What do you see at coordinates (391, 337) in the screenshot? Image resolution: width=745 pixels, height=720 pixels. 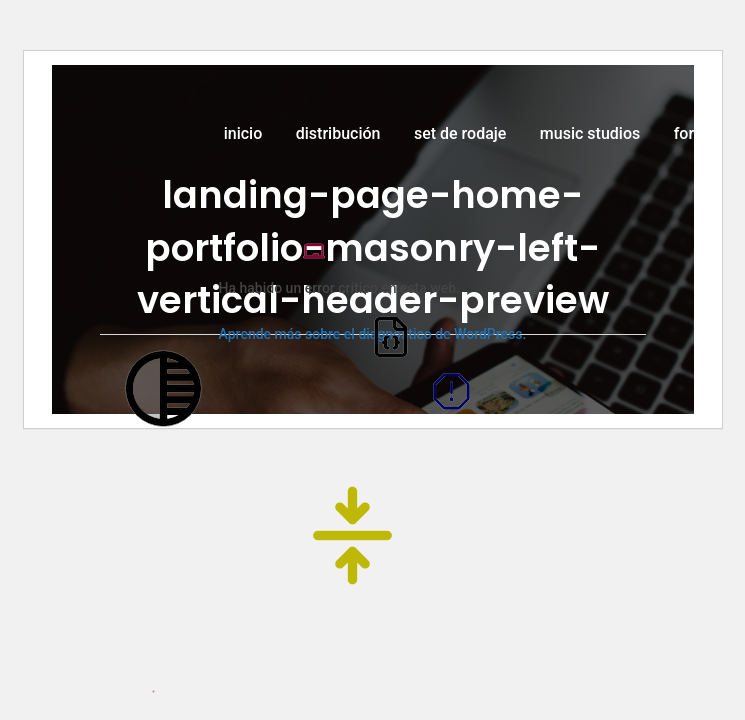 I see `view or open a JSON file` at bounding box center [391, 337].